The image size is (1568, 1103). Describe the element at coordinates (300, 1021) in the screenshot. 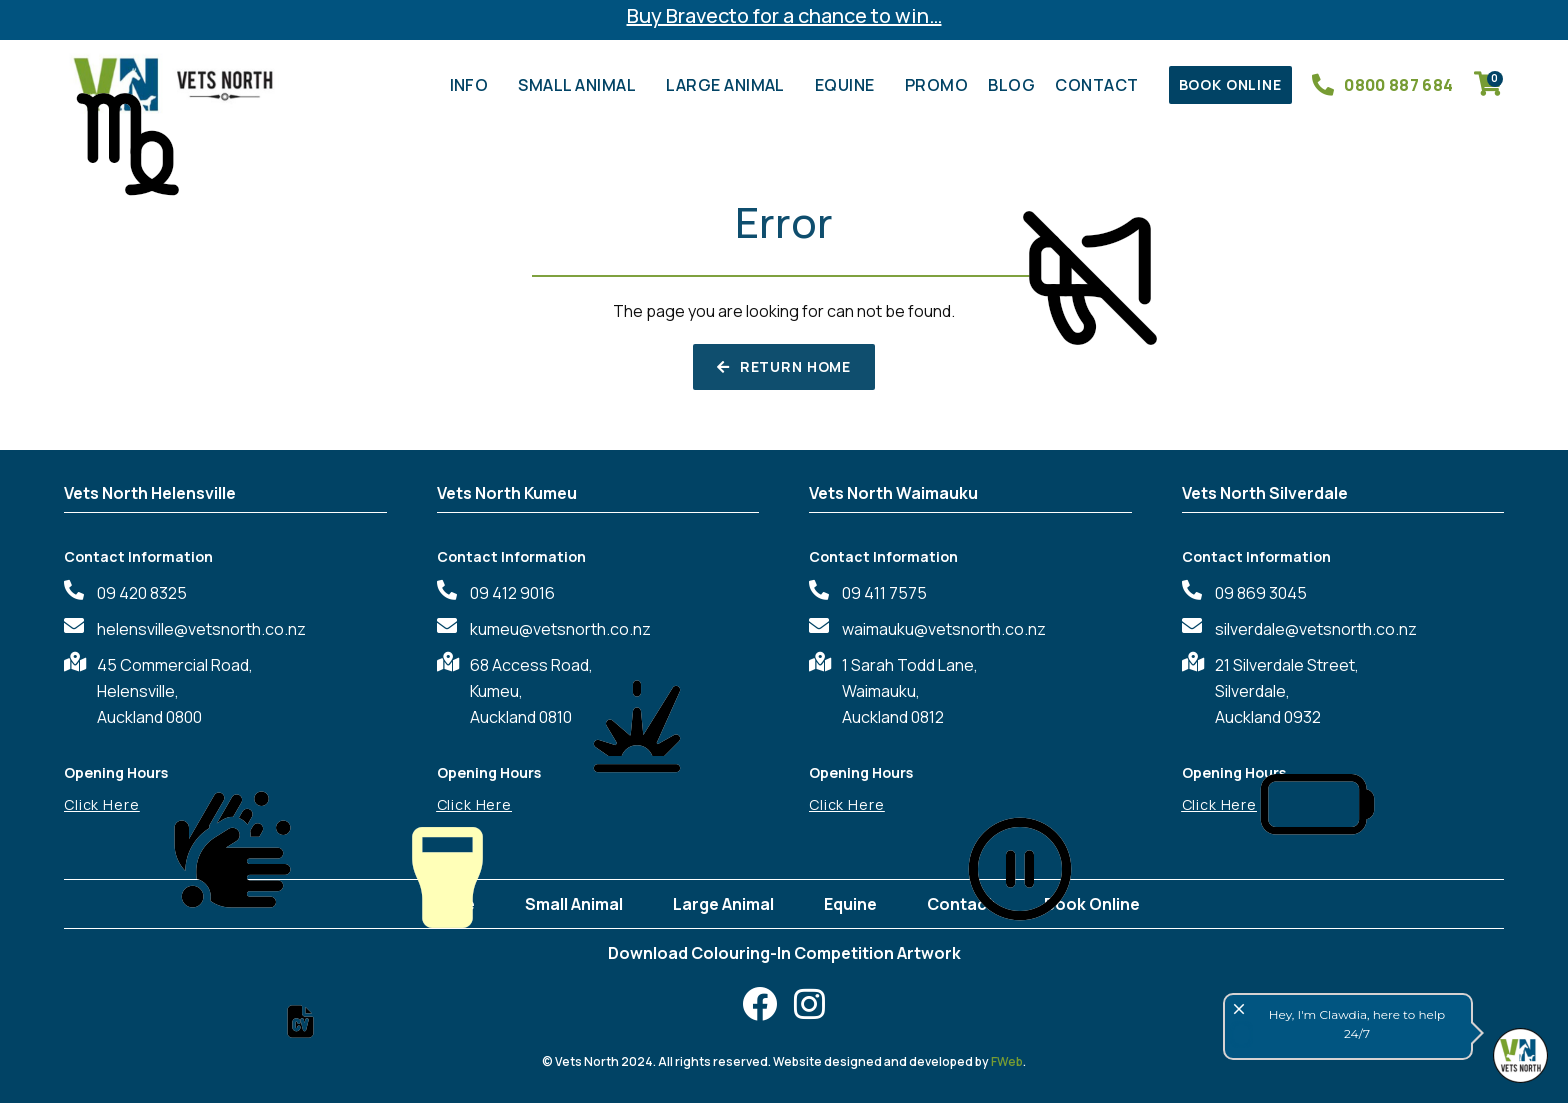

I see `view or open your CV/resume file` at that location.